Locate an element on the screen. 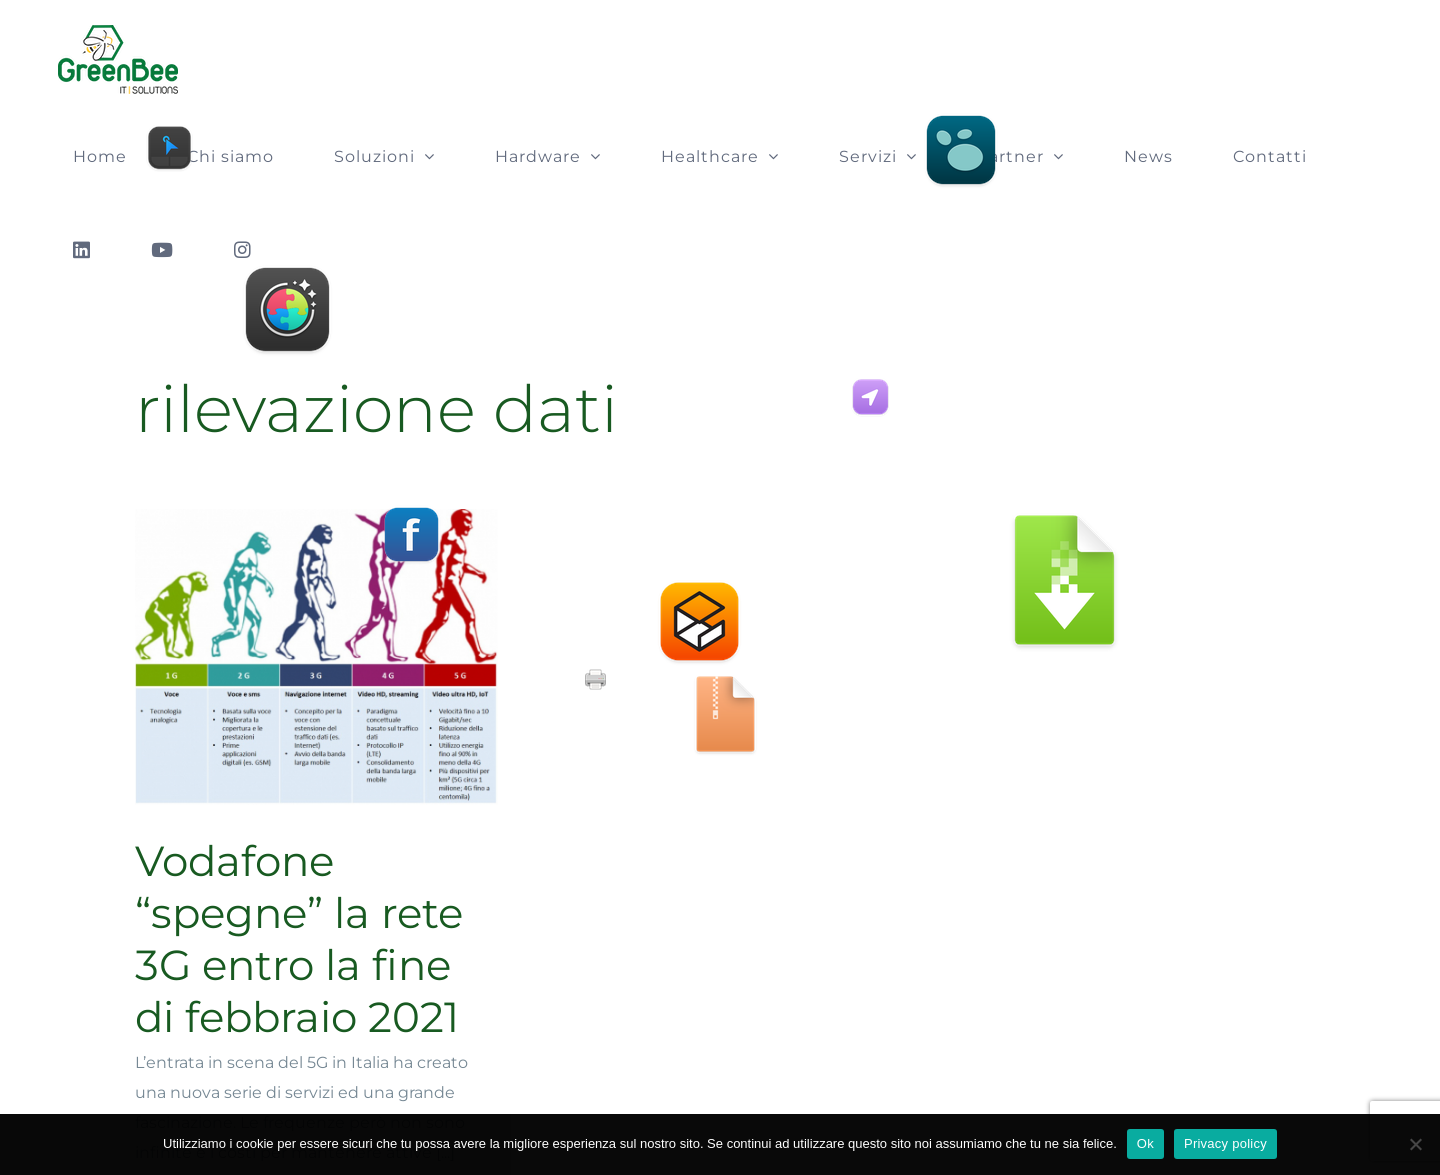  open gazebo robotics simulation app is located at coordinates (699, 621).